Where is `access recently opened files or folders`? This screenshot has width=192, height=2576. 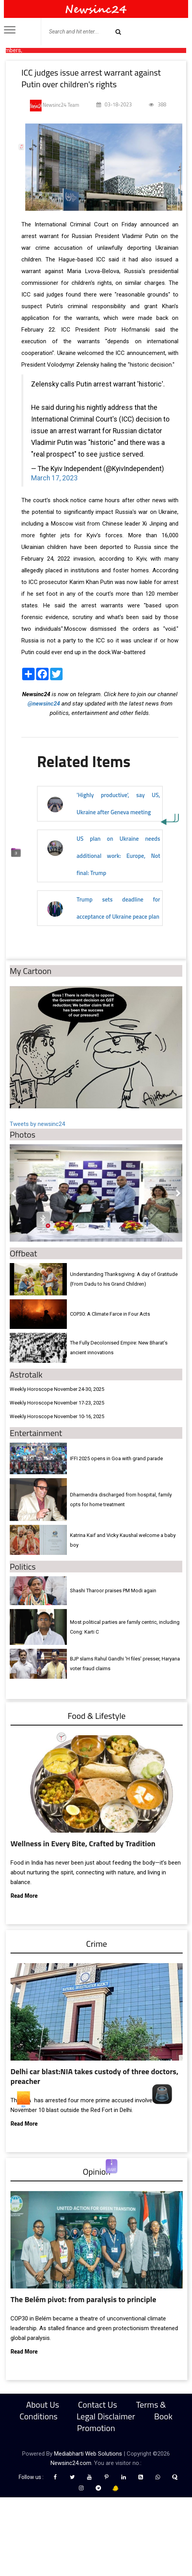
access recently opened files or folders is located at coordinates (61, 1737).